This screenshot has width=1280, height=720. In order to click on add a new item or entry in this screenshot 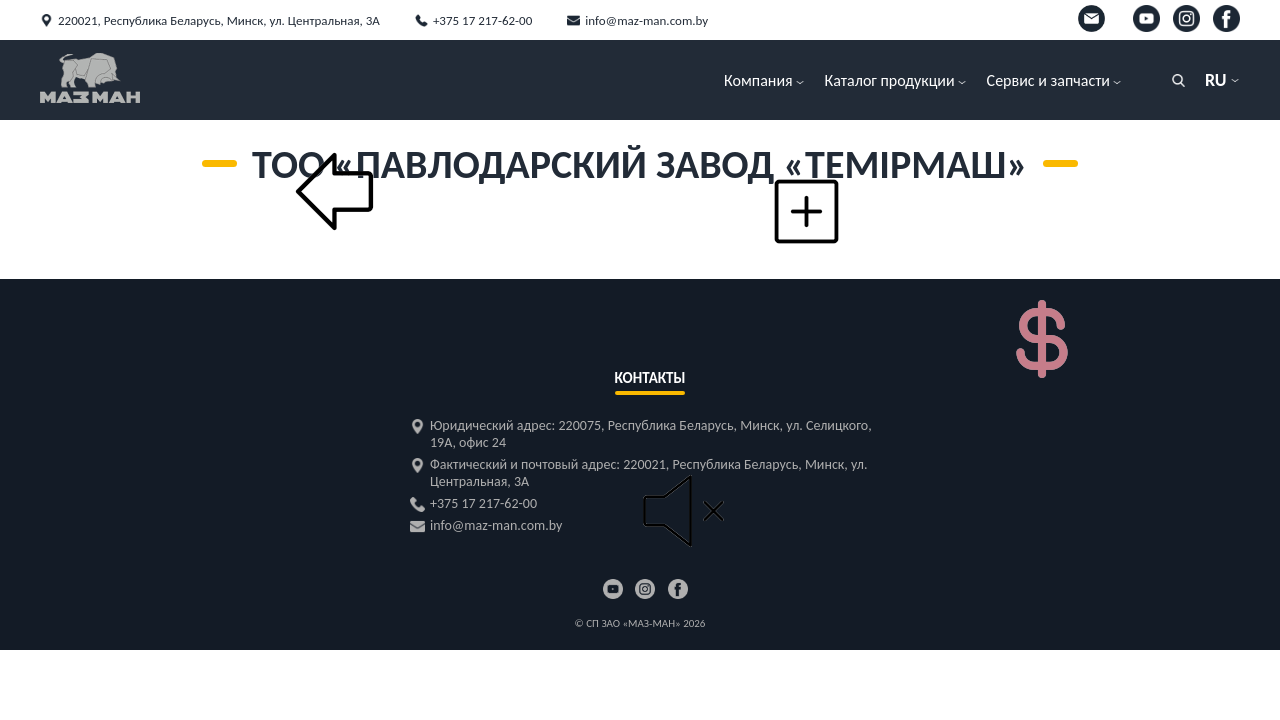, I will do `click(806, 211)`.